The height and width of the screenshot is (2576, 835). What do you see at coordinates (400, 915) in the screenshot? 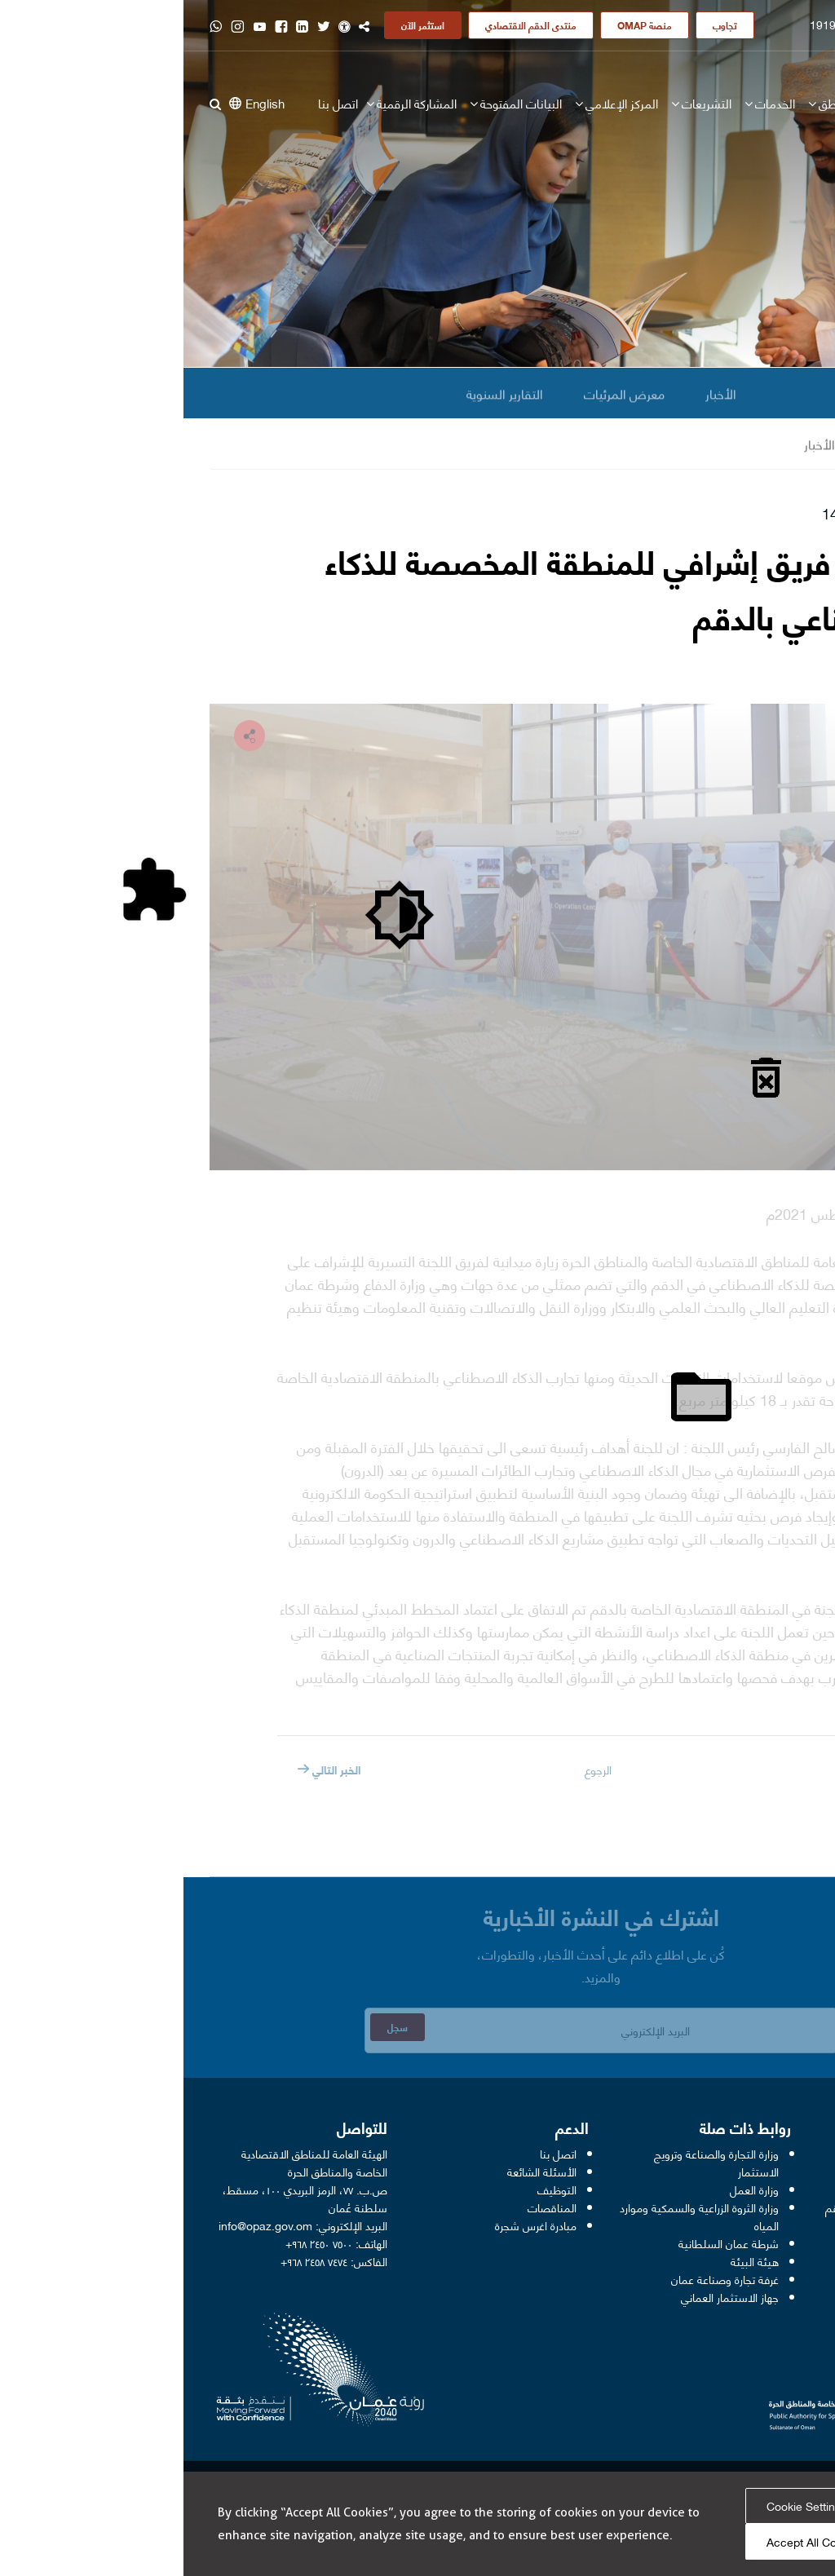
I see `adjust screen brightness to medium level` at bounding box center [400, 915].